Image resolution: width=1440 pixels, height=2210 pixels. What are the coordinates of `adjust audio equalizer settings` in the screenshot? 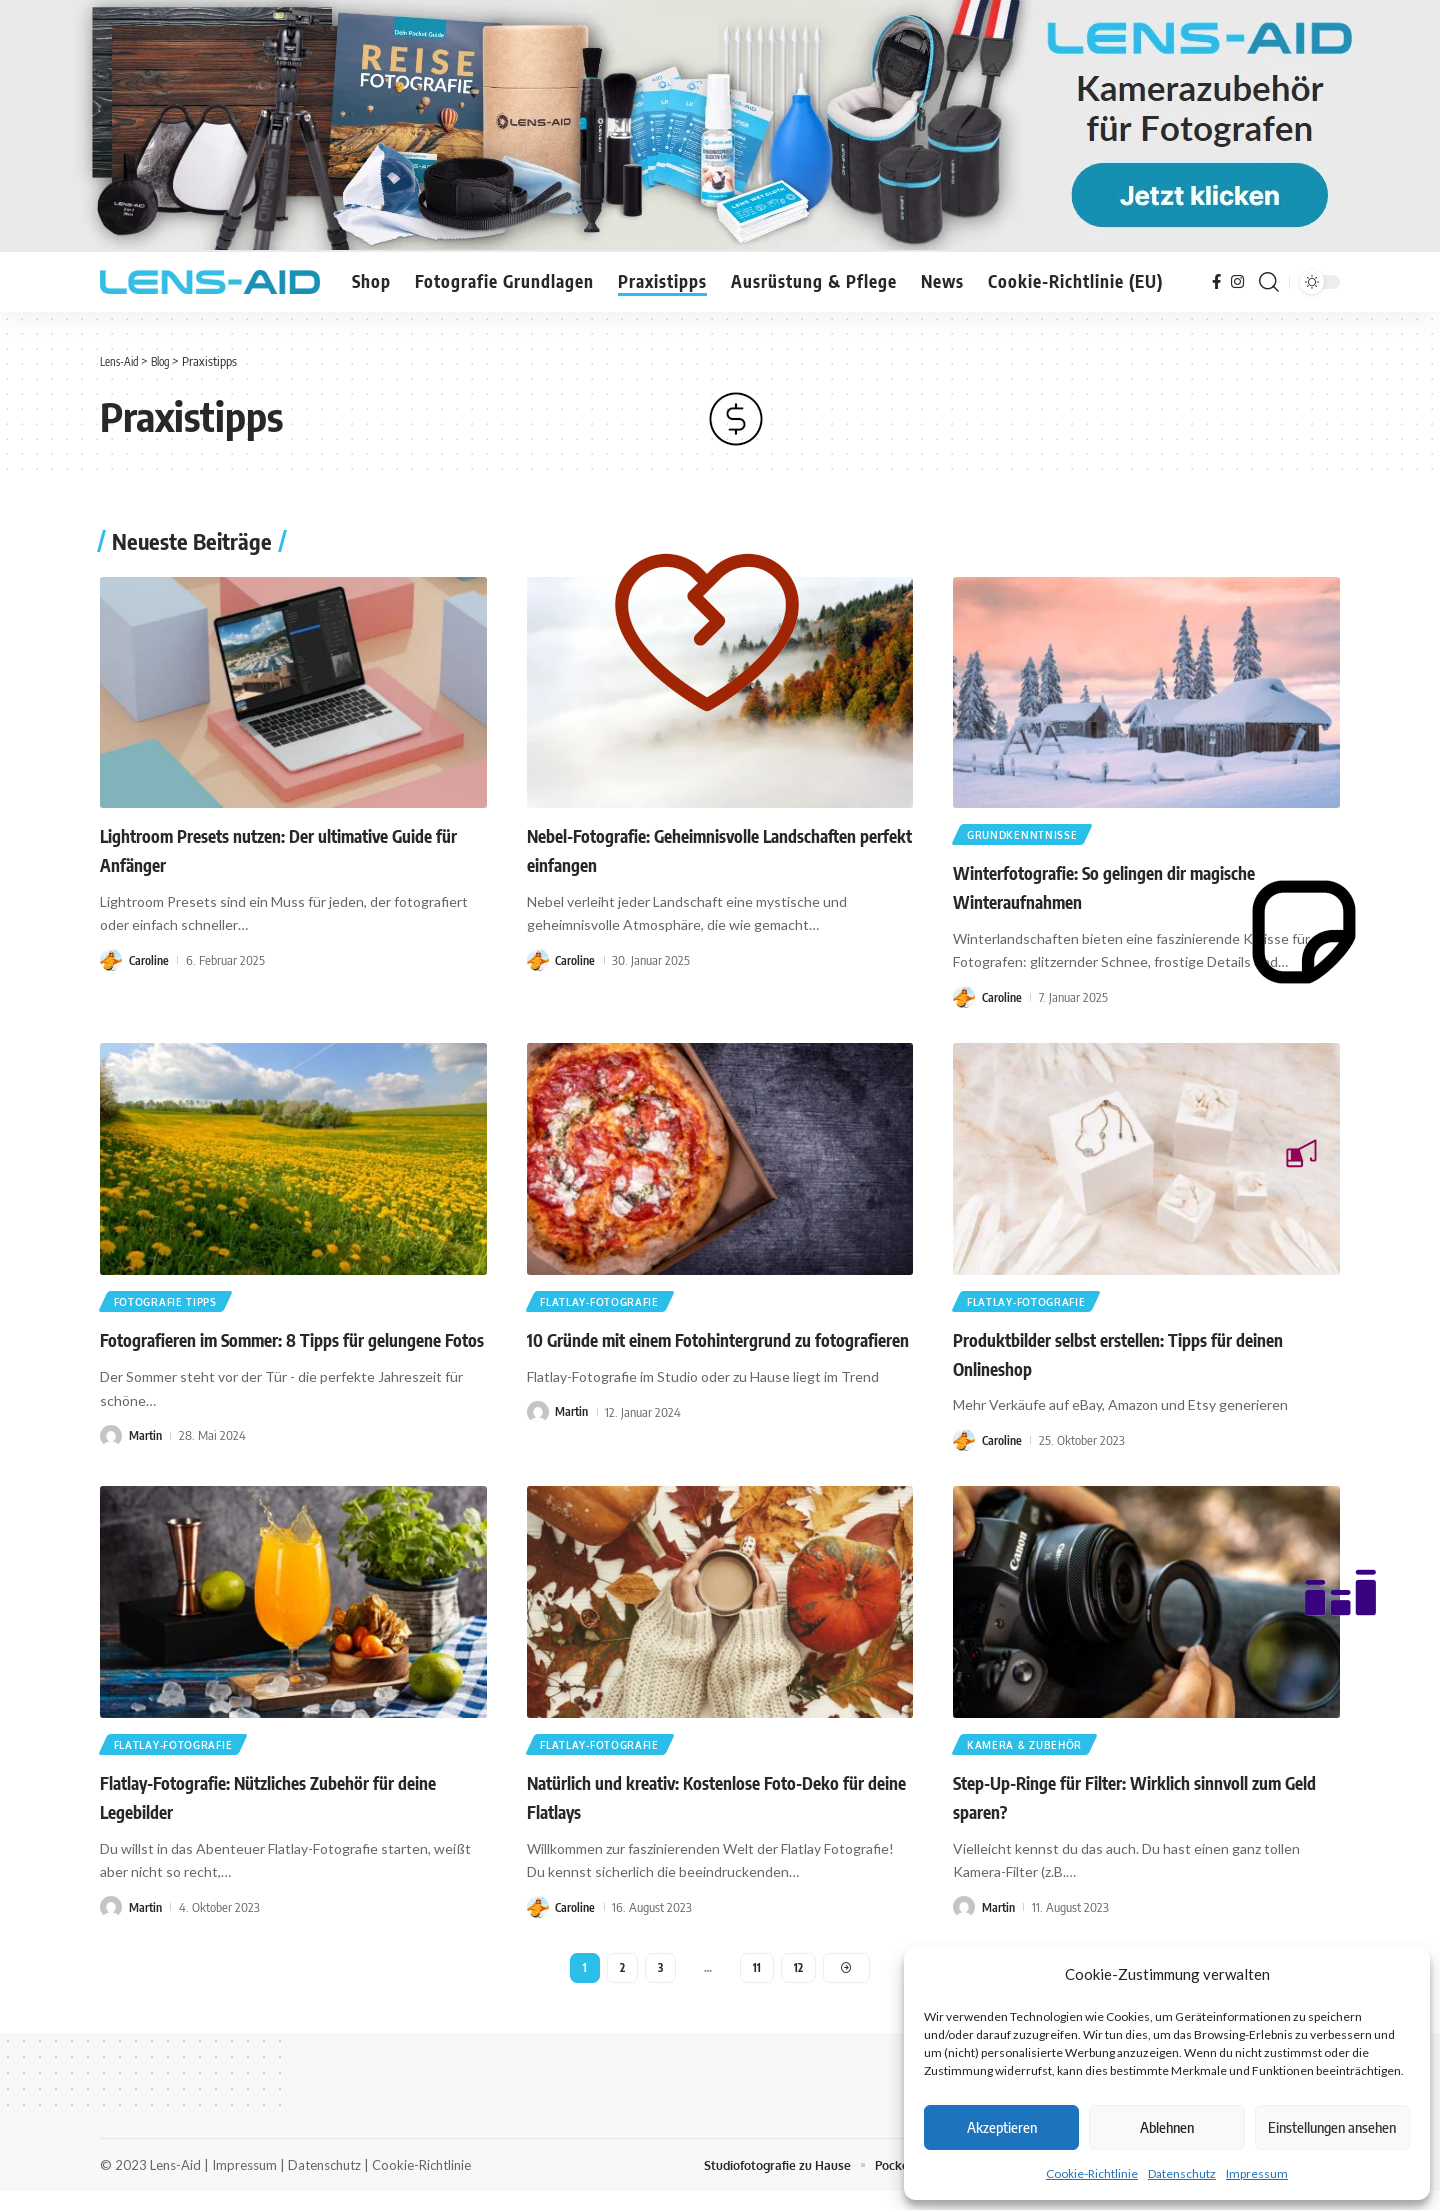 It's located at (1340, 1592).